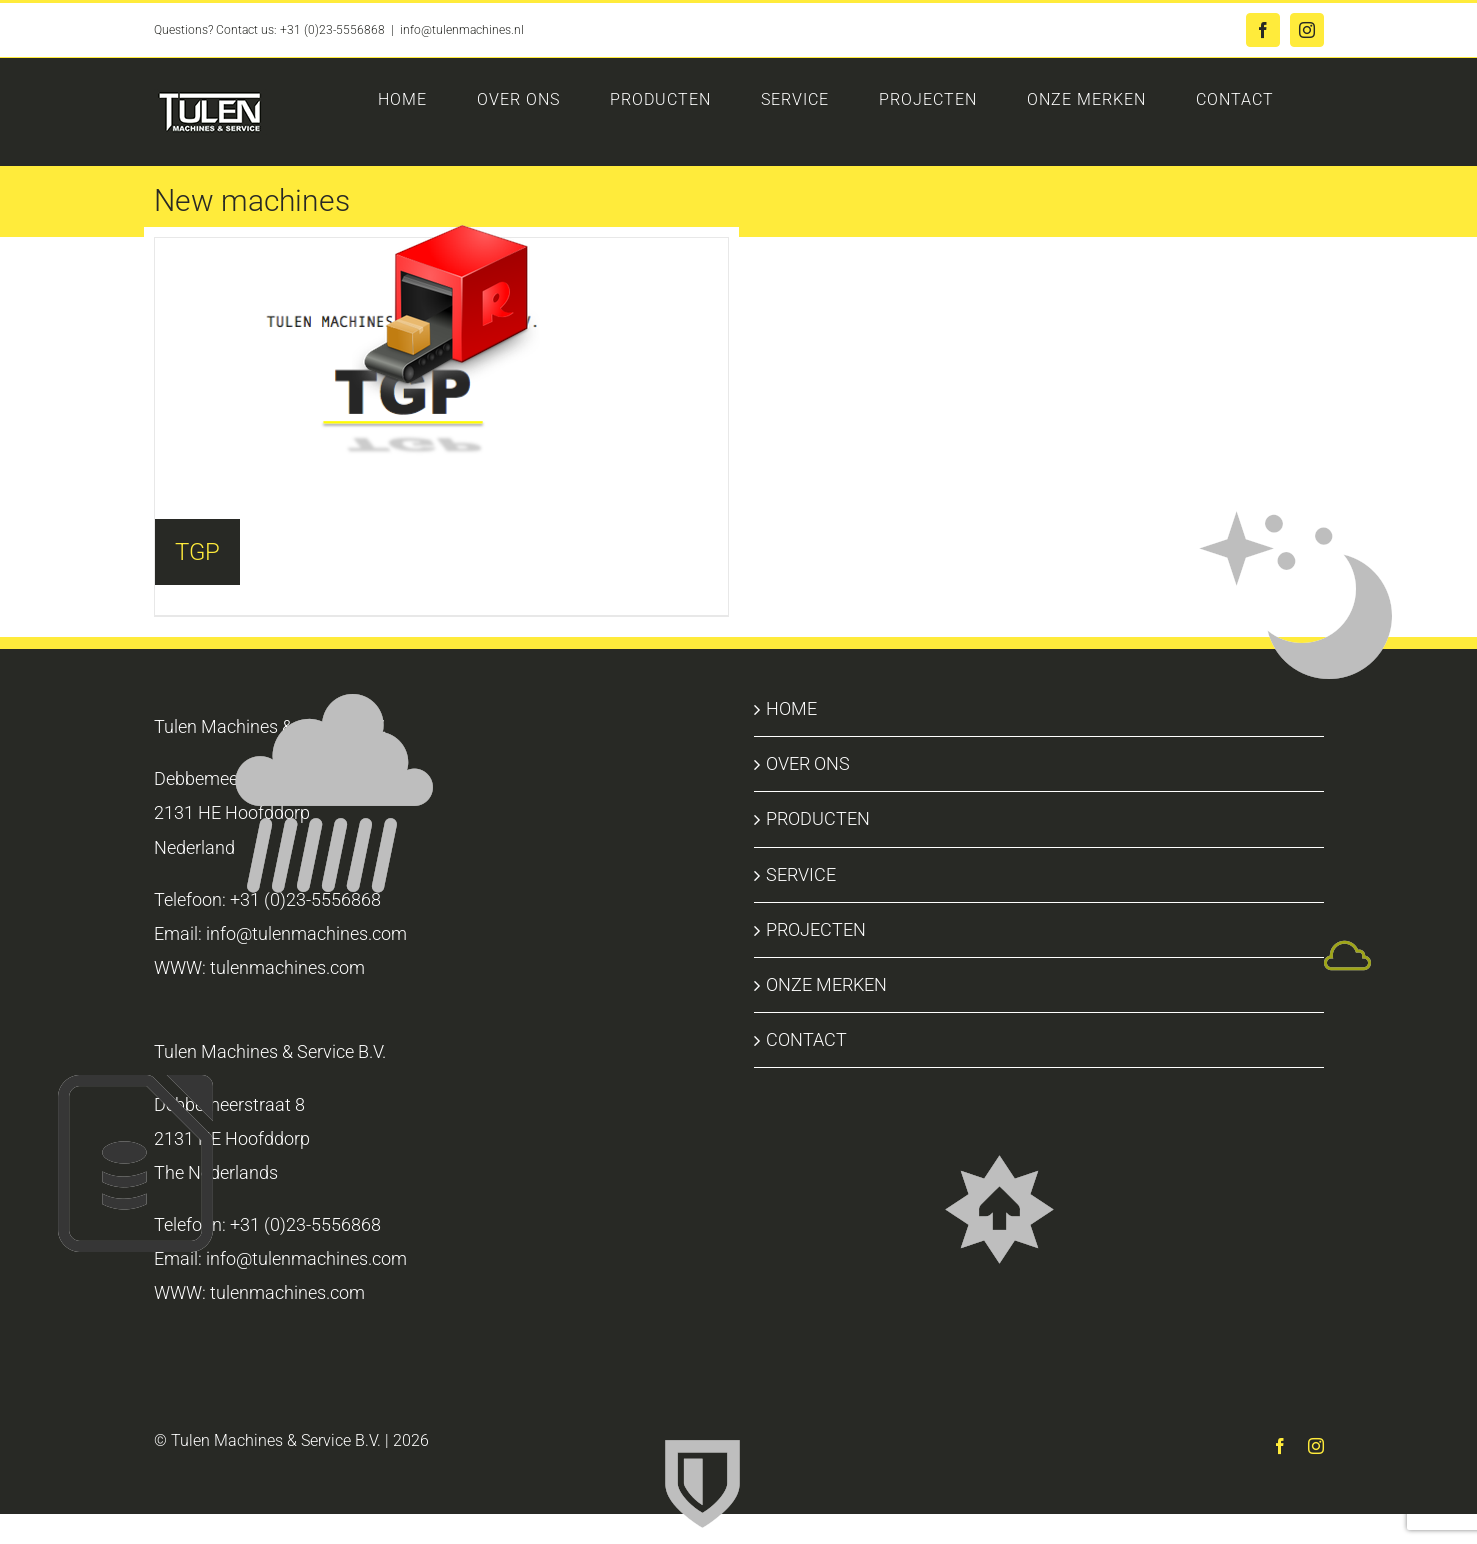 Image resolution: width=1477 pixels, height=1544 pixels. What do you see at coordinates (334, 793) in the screenshot?
I see `indicates rainy weather conditions` at bounding box center [334, 793].